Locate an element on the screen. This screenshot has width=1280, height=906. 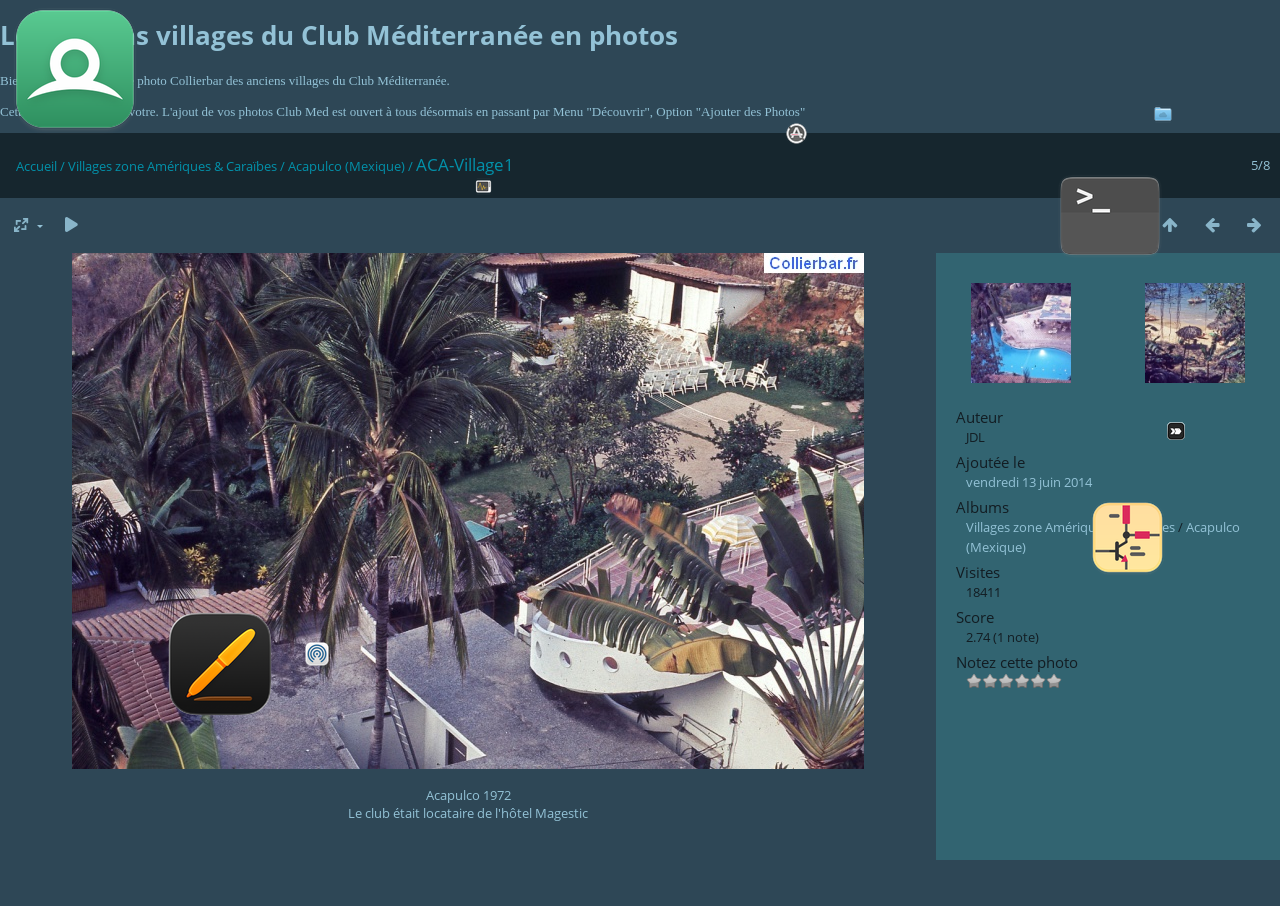
open the system software update application is located at coordinates (796, 133).